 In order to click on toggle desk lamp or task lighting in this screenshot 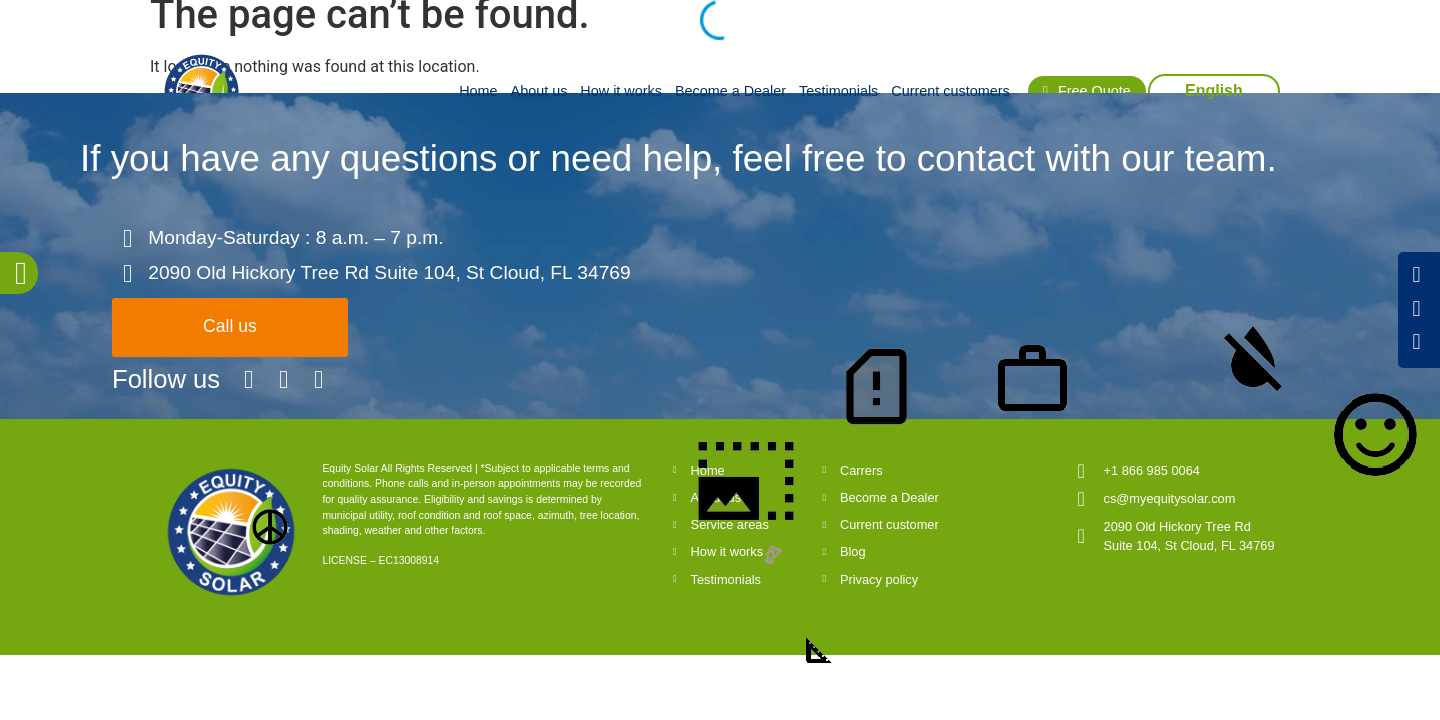, I will do `click(773, 554)`.